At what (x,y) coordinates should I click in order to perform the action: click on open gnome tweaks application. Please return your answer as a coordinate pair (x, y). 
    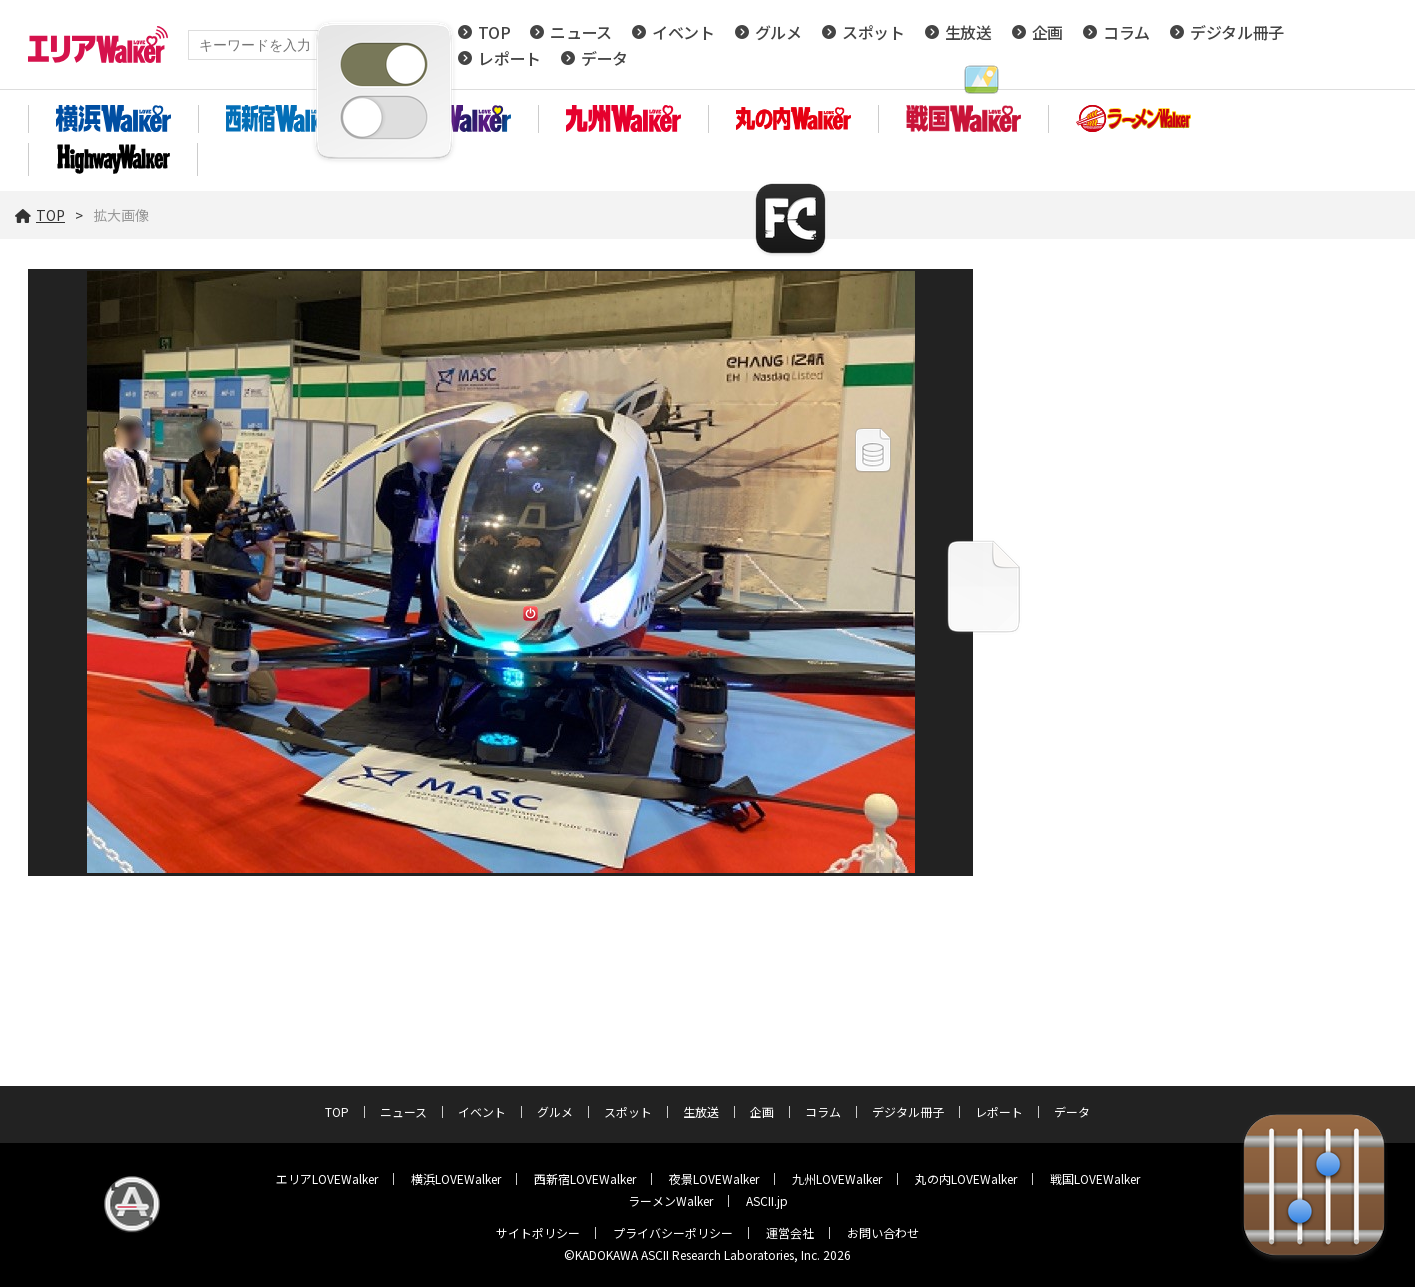
    Looking at the image, I should click on (384, 91).